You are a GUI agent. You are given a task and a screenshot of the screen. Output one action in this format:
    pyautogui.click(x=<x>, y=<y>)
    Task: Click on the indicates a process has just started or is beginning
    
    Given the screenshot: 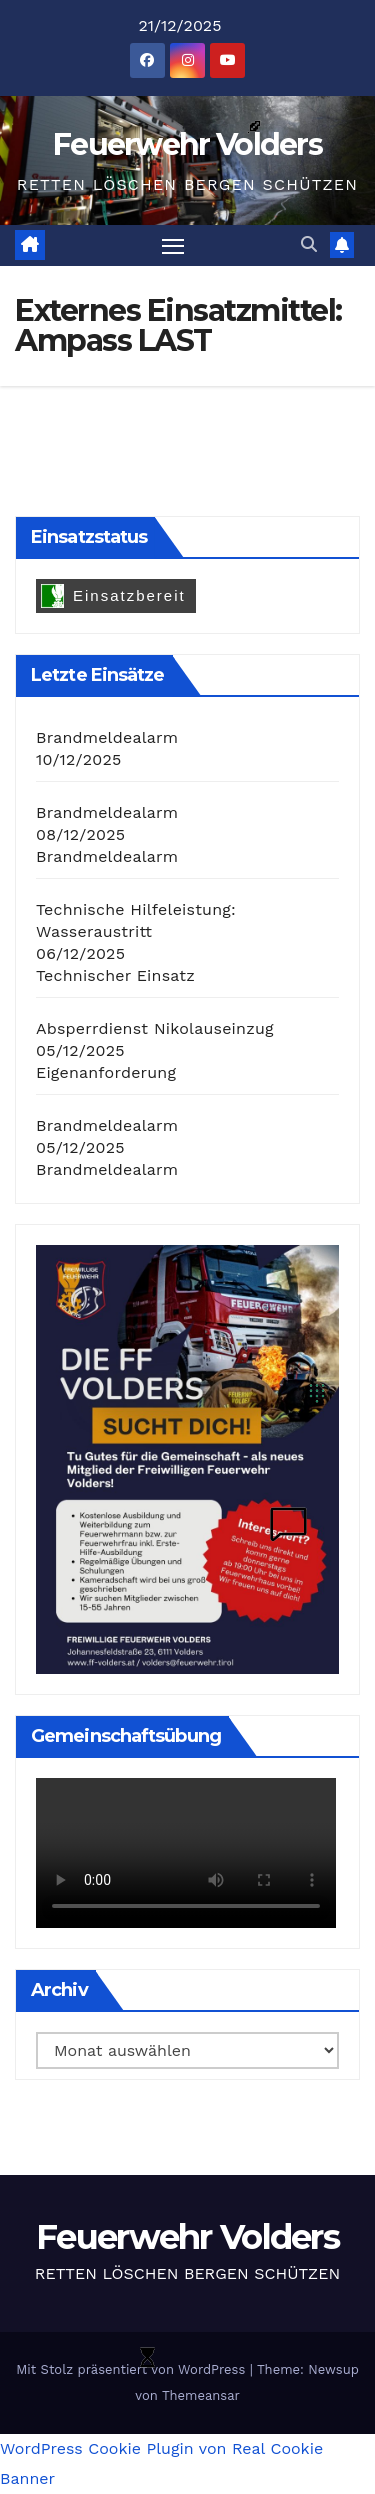 What is the action you would take?
    pyautogui.click(x=147, y=2357)
    